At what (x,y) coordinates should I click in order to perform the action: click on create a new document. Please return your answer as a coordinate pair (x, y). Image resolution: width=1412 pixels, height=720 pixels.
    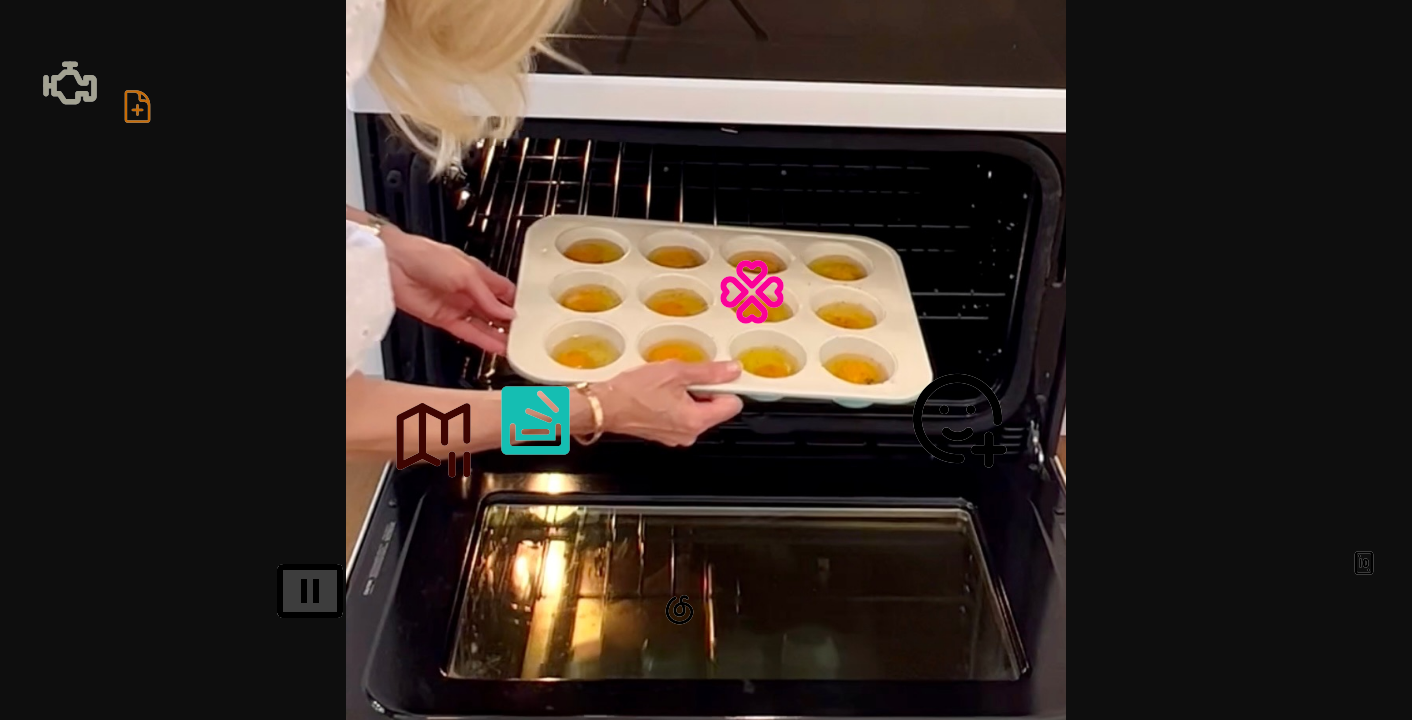
    Looking at the image, I should click on (137, 106).